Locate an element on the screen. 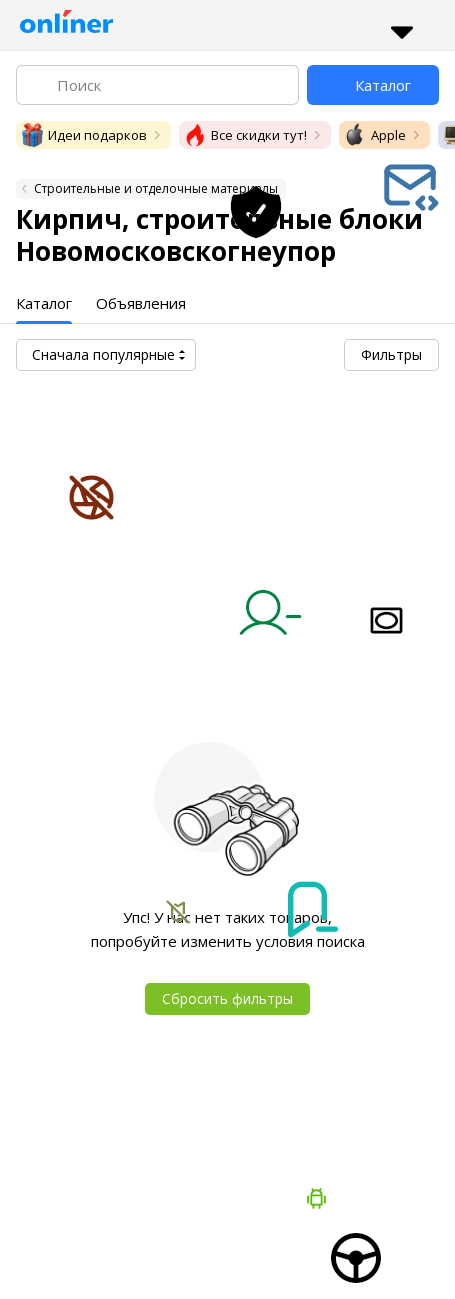 The height and width of the screenshot is (1299, 455). access vehicle or driving controls is located at coordinates (356, 1258).